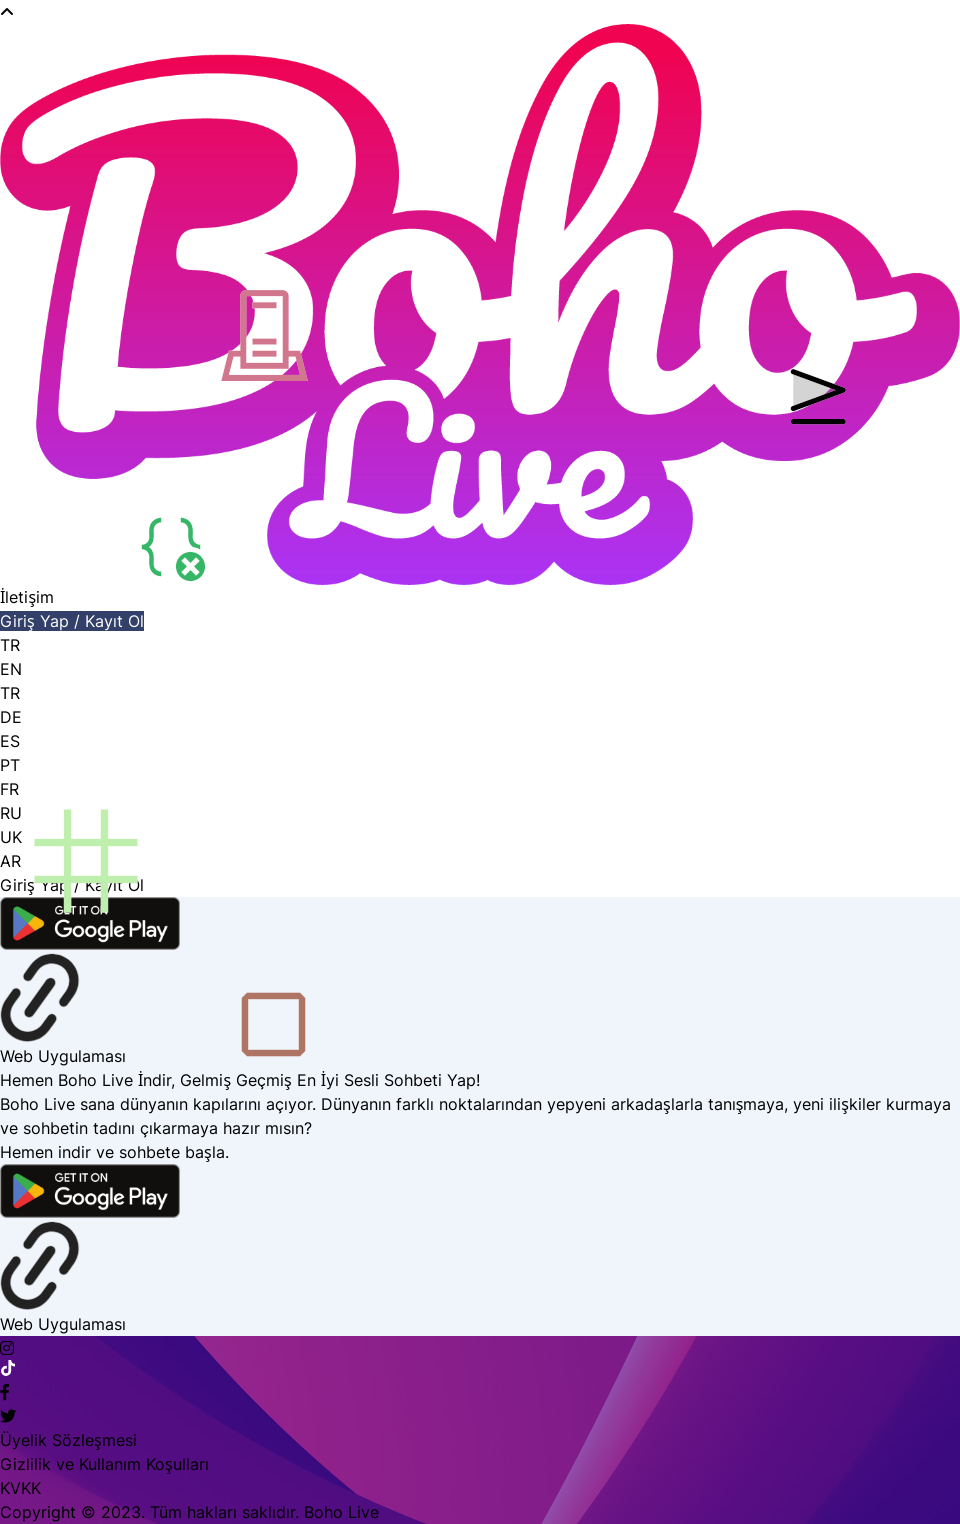  I want to click on stop debugging session, so click(273, 1024).